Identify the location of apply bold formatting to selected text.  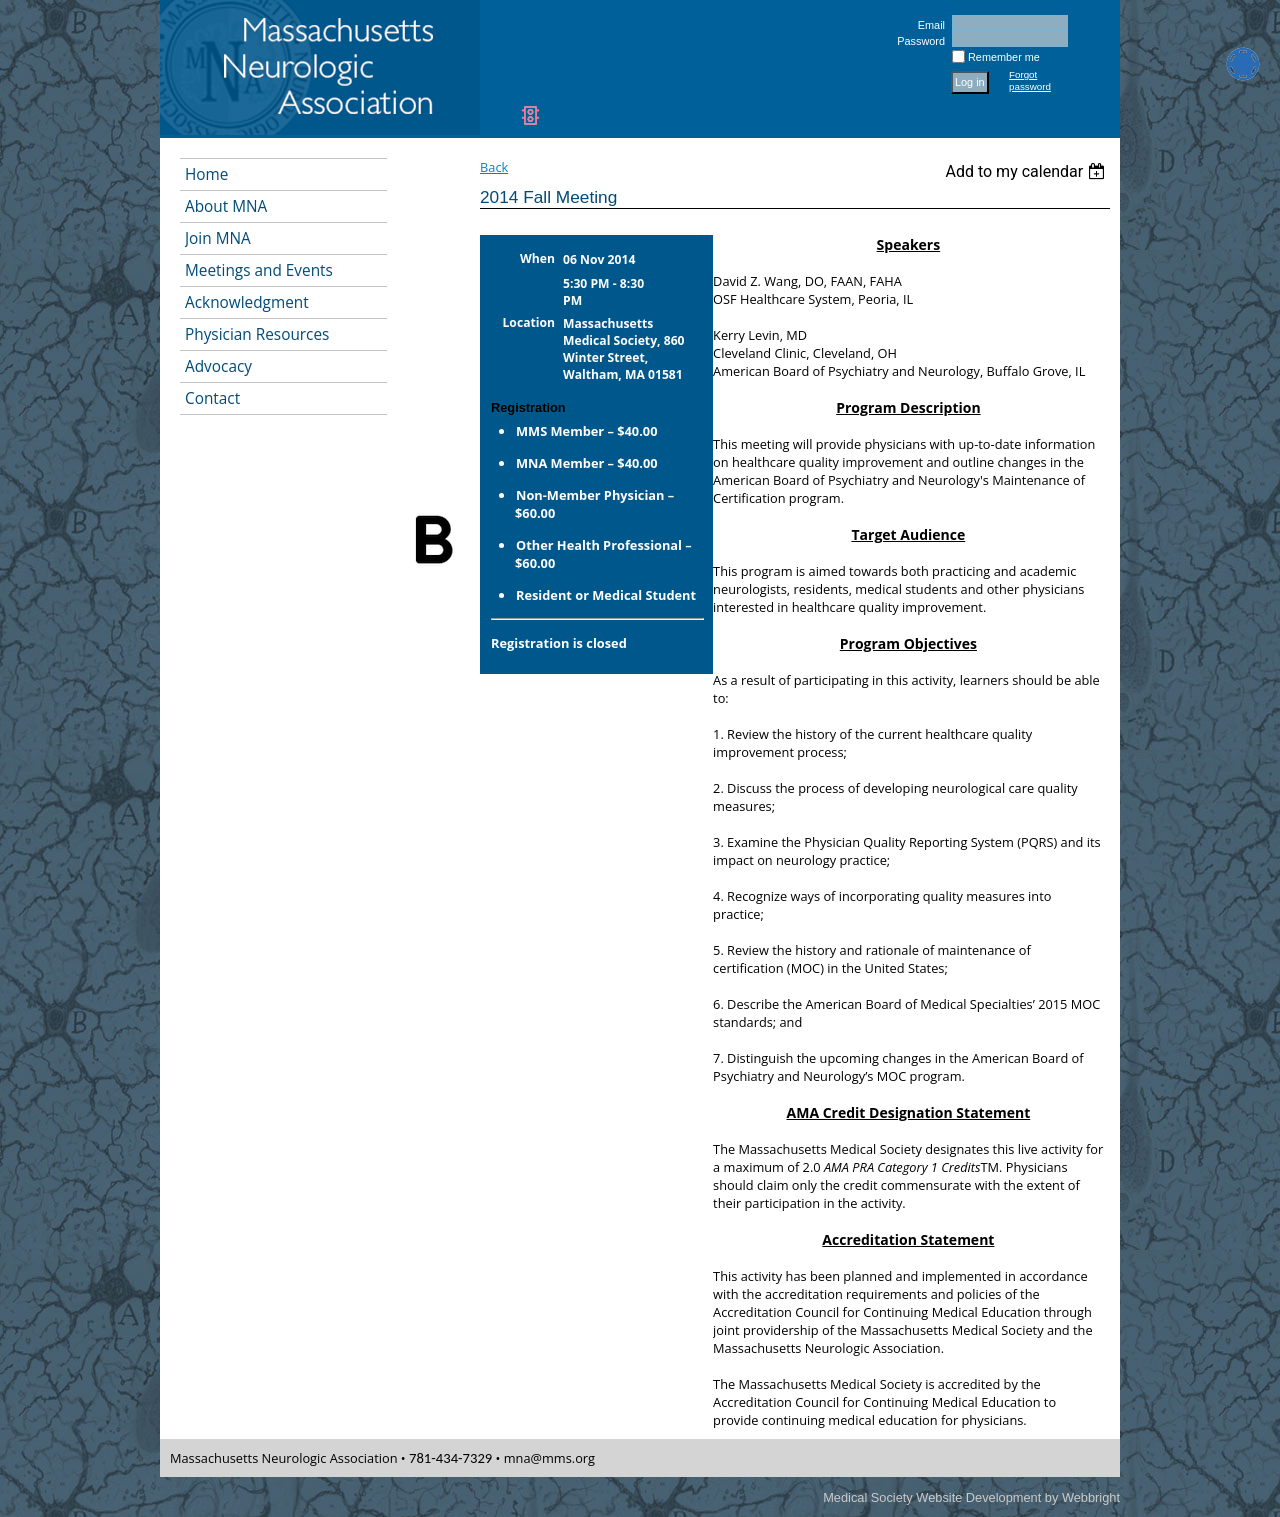
(433, 543).